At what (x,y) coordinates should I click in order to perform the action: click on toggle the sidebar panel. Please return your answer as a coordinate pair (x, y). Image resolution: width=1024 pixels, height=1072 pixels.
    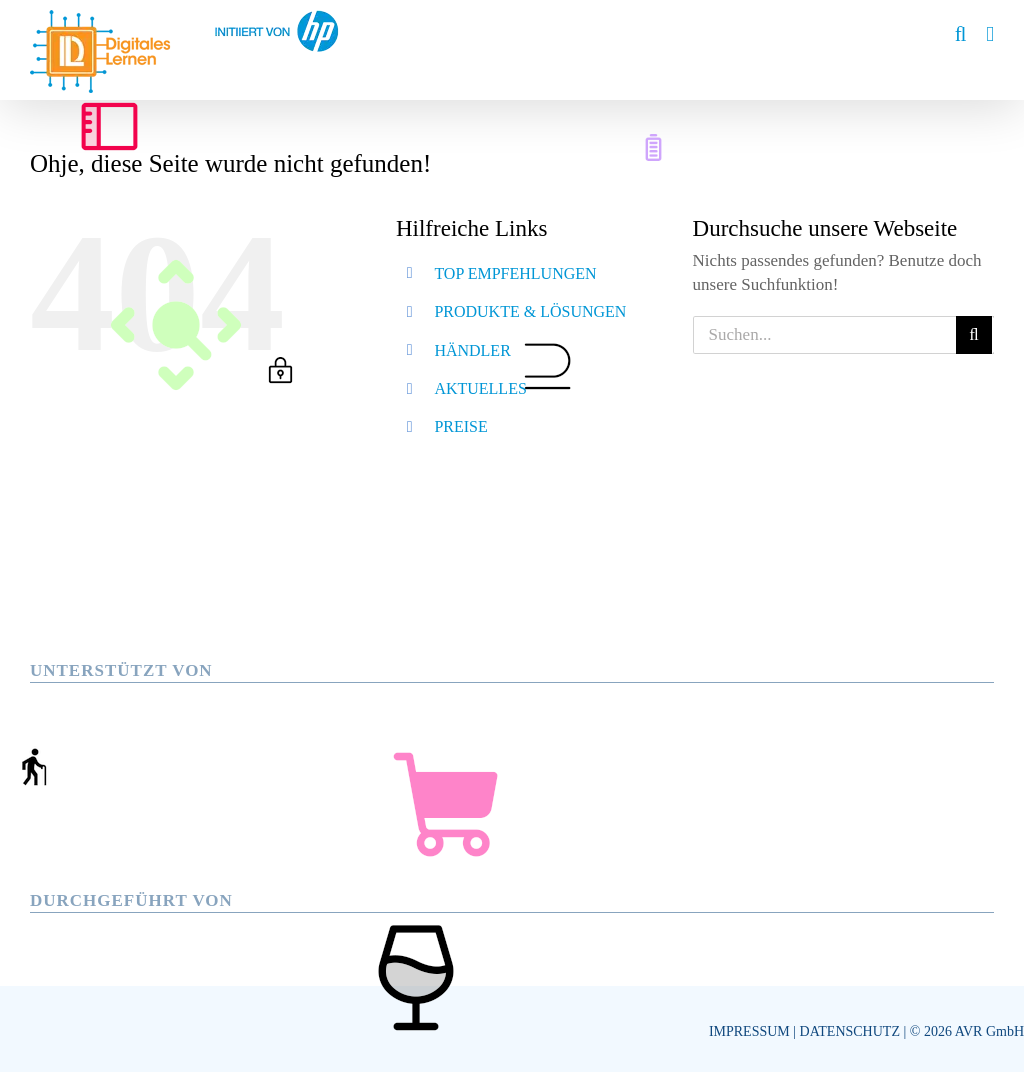
    Looking at the image, I should click on (109, 126).